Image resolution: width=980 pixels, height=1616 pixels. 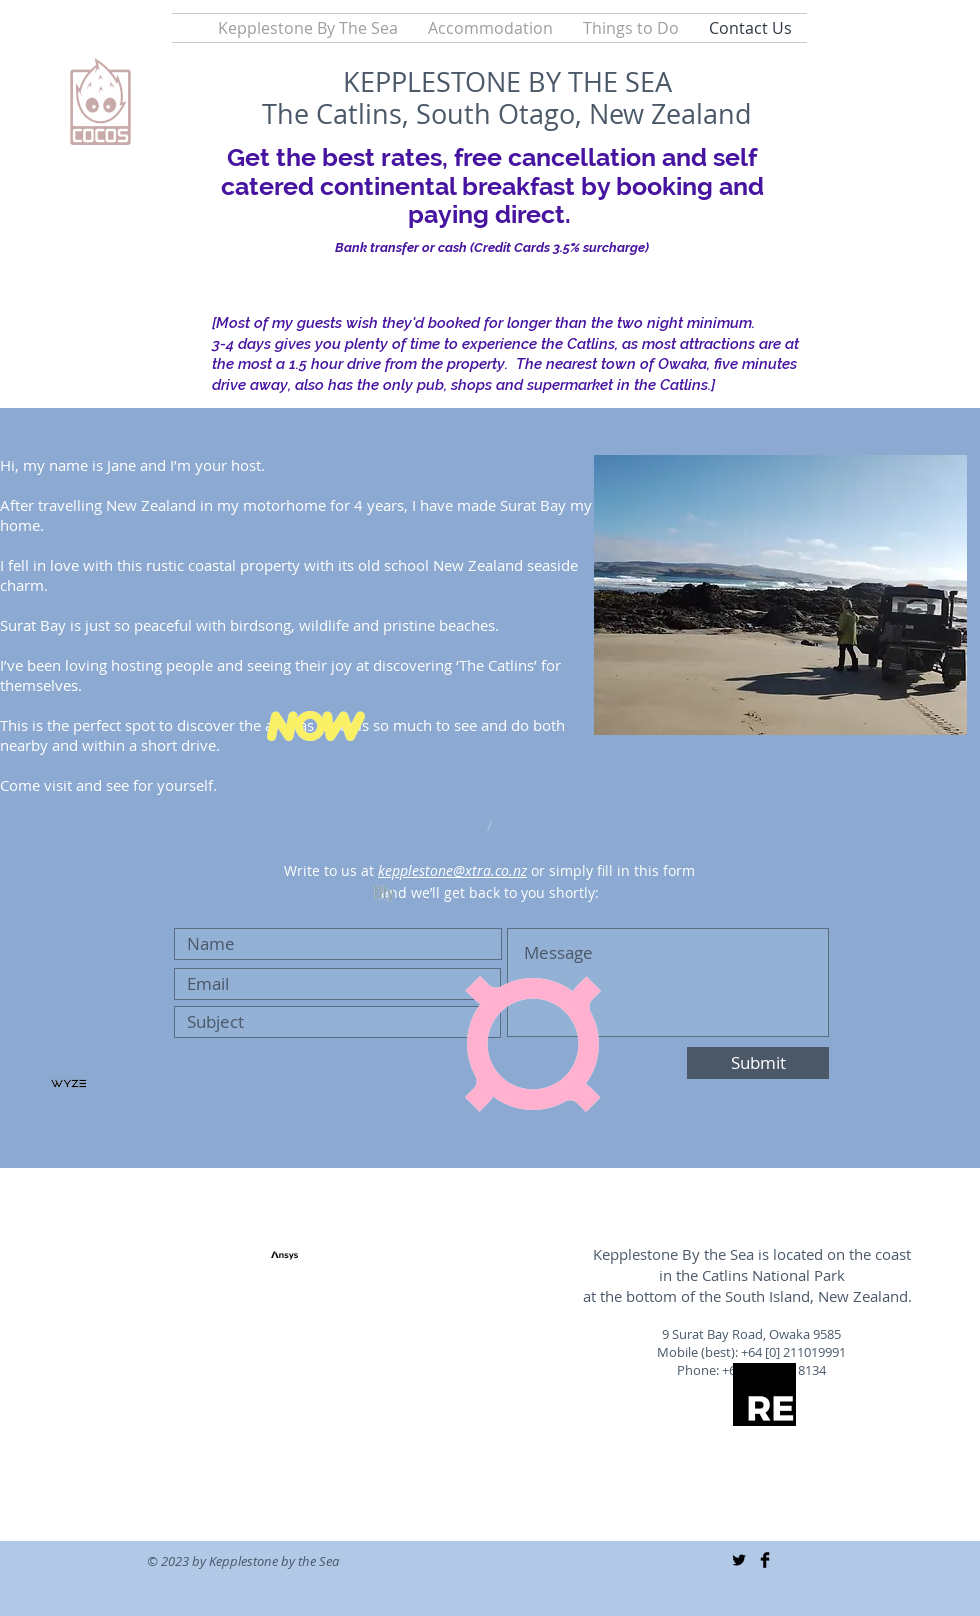 I want to click on reason programming language logo, so click(x=764, y=1394).